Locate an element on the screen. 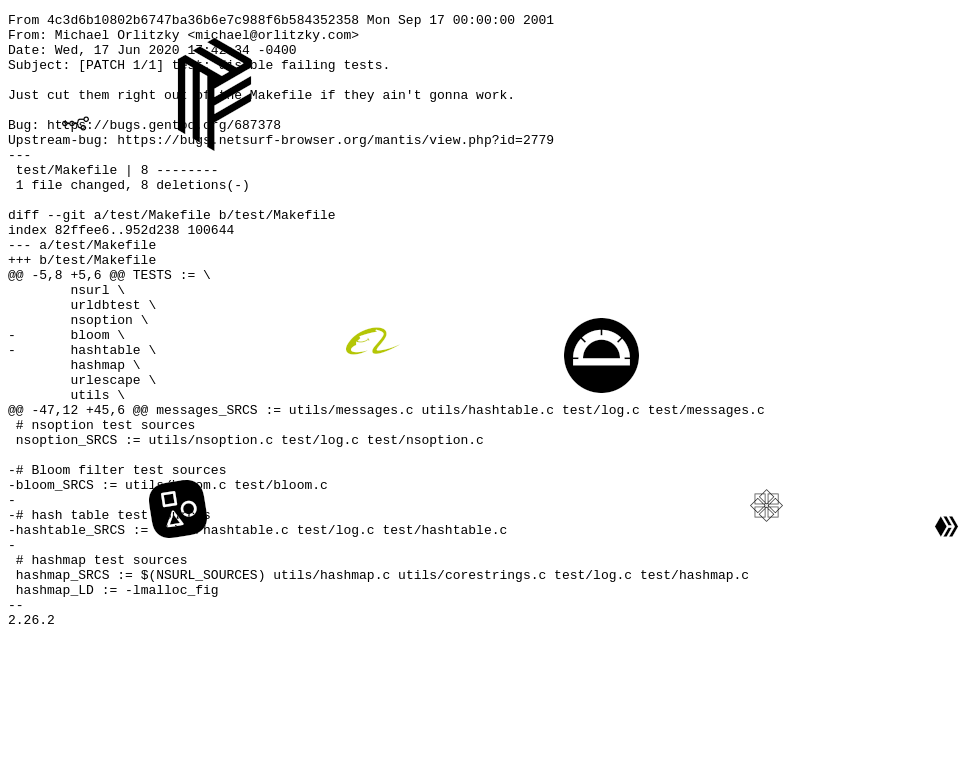  open n8n workflow automation platform is located at coordinates (75, 123).